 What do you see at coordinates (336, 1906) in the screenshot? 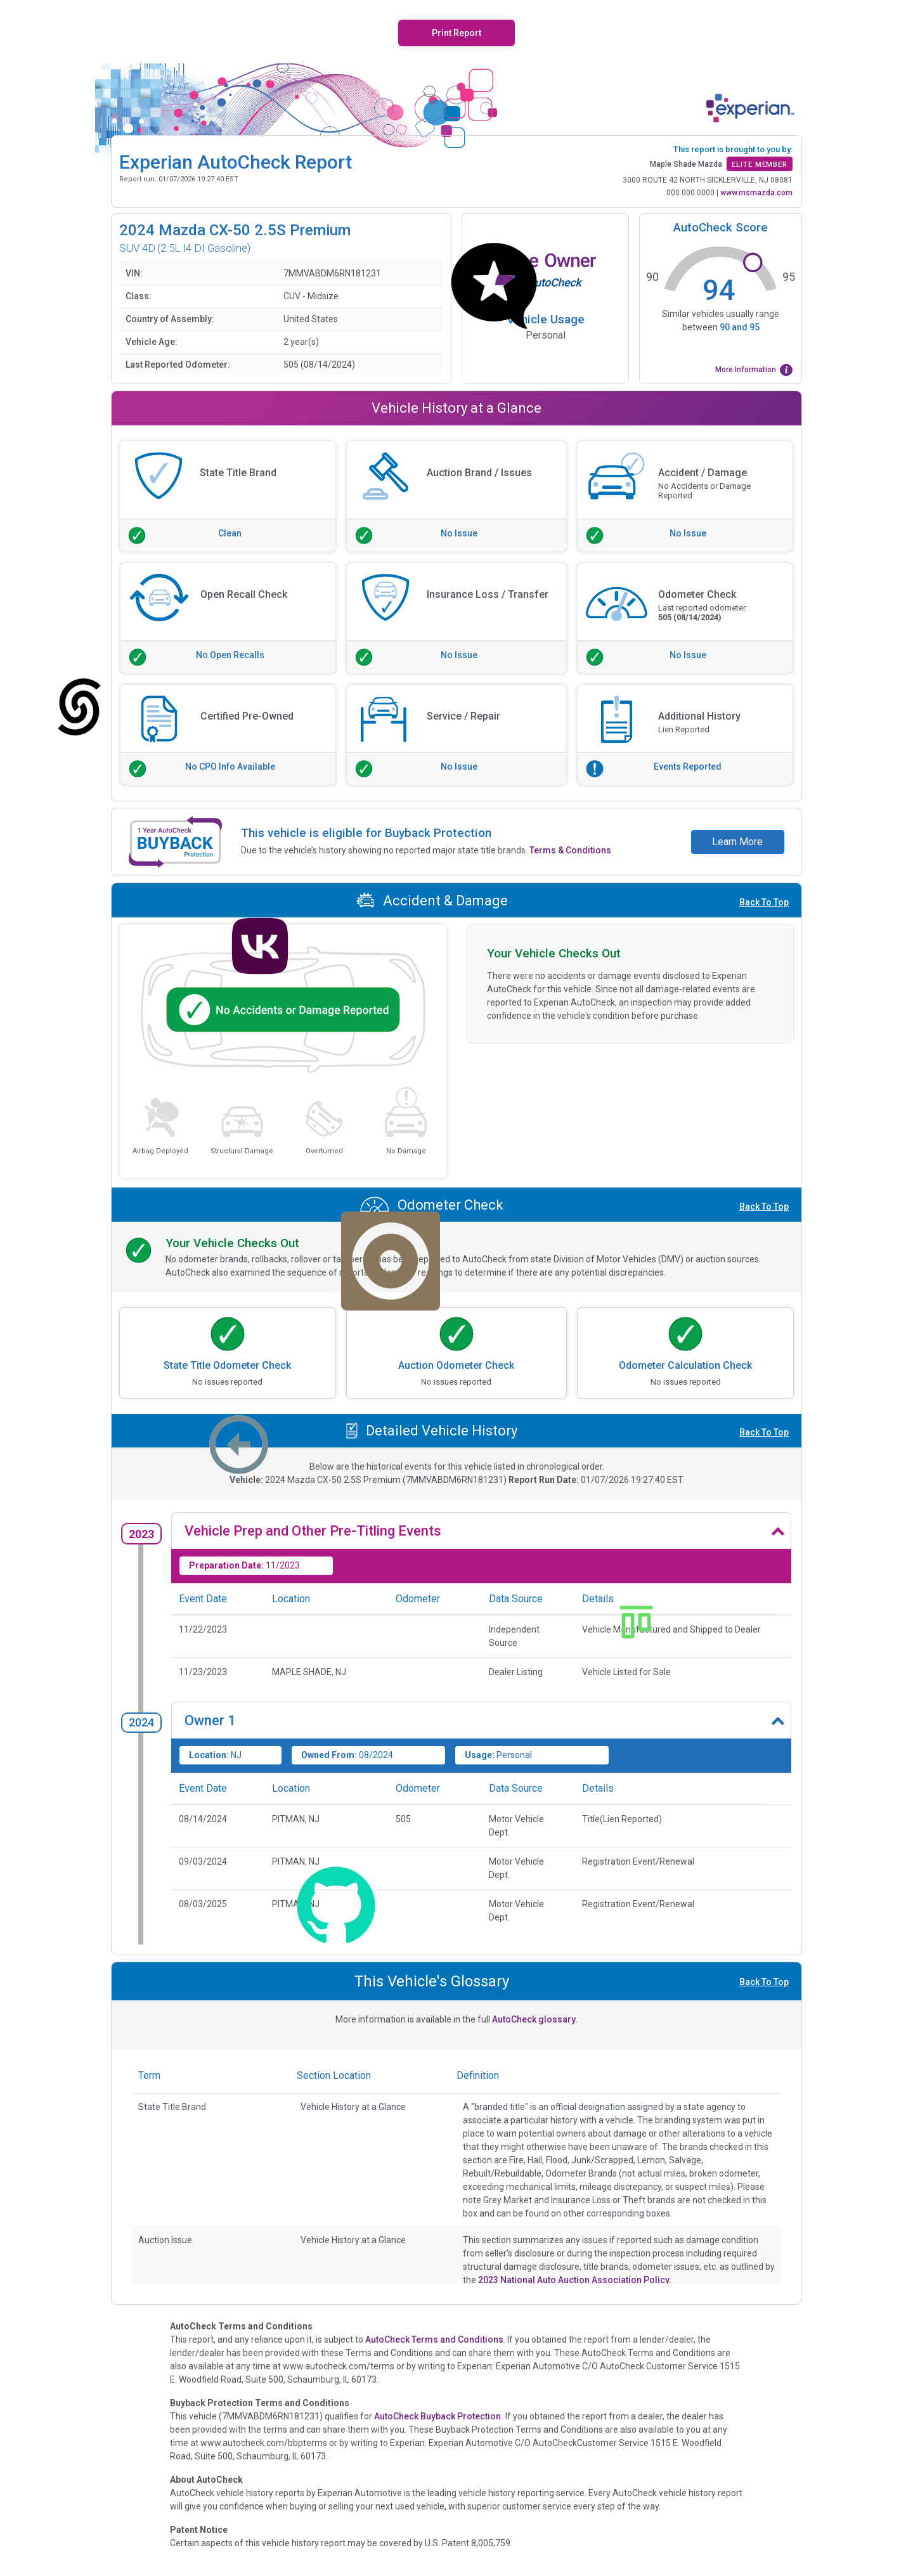
I see `view project on GitHub` at bounding box center [336, 1906].